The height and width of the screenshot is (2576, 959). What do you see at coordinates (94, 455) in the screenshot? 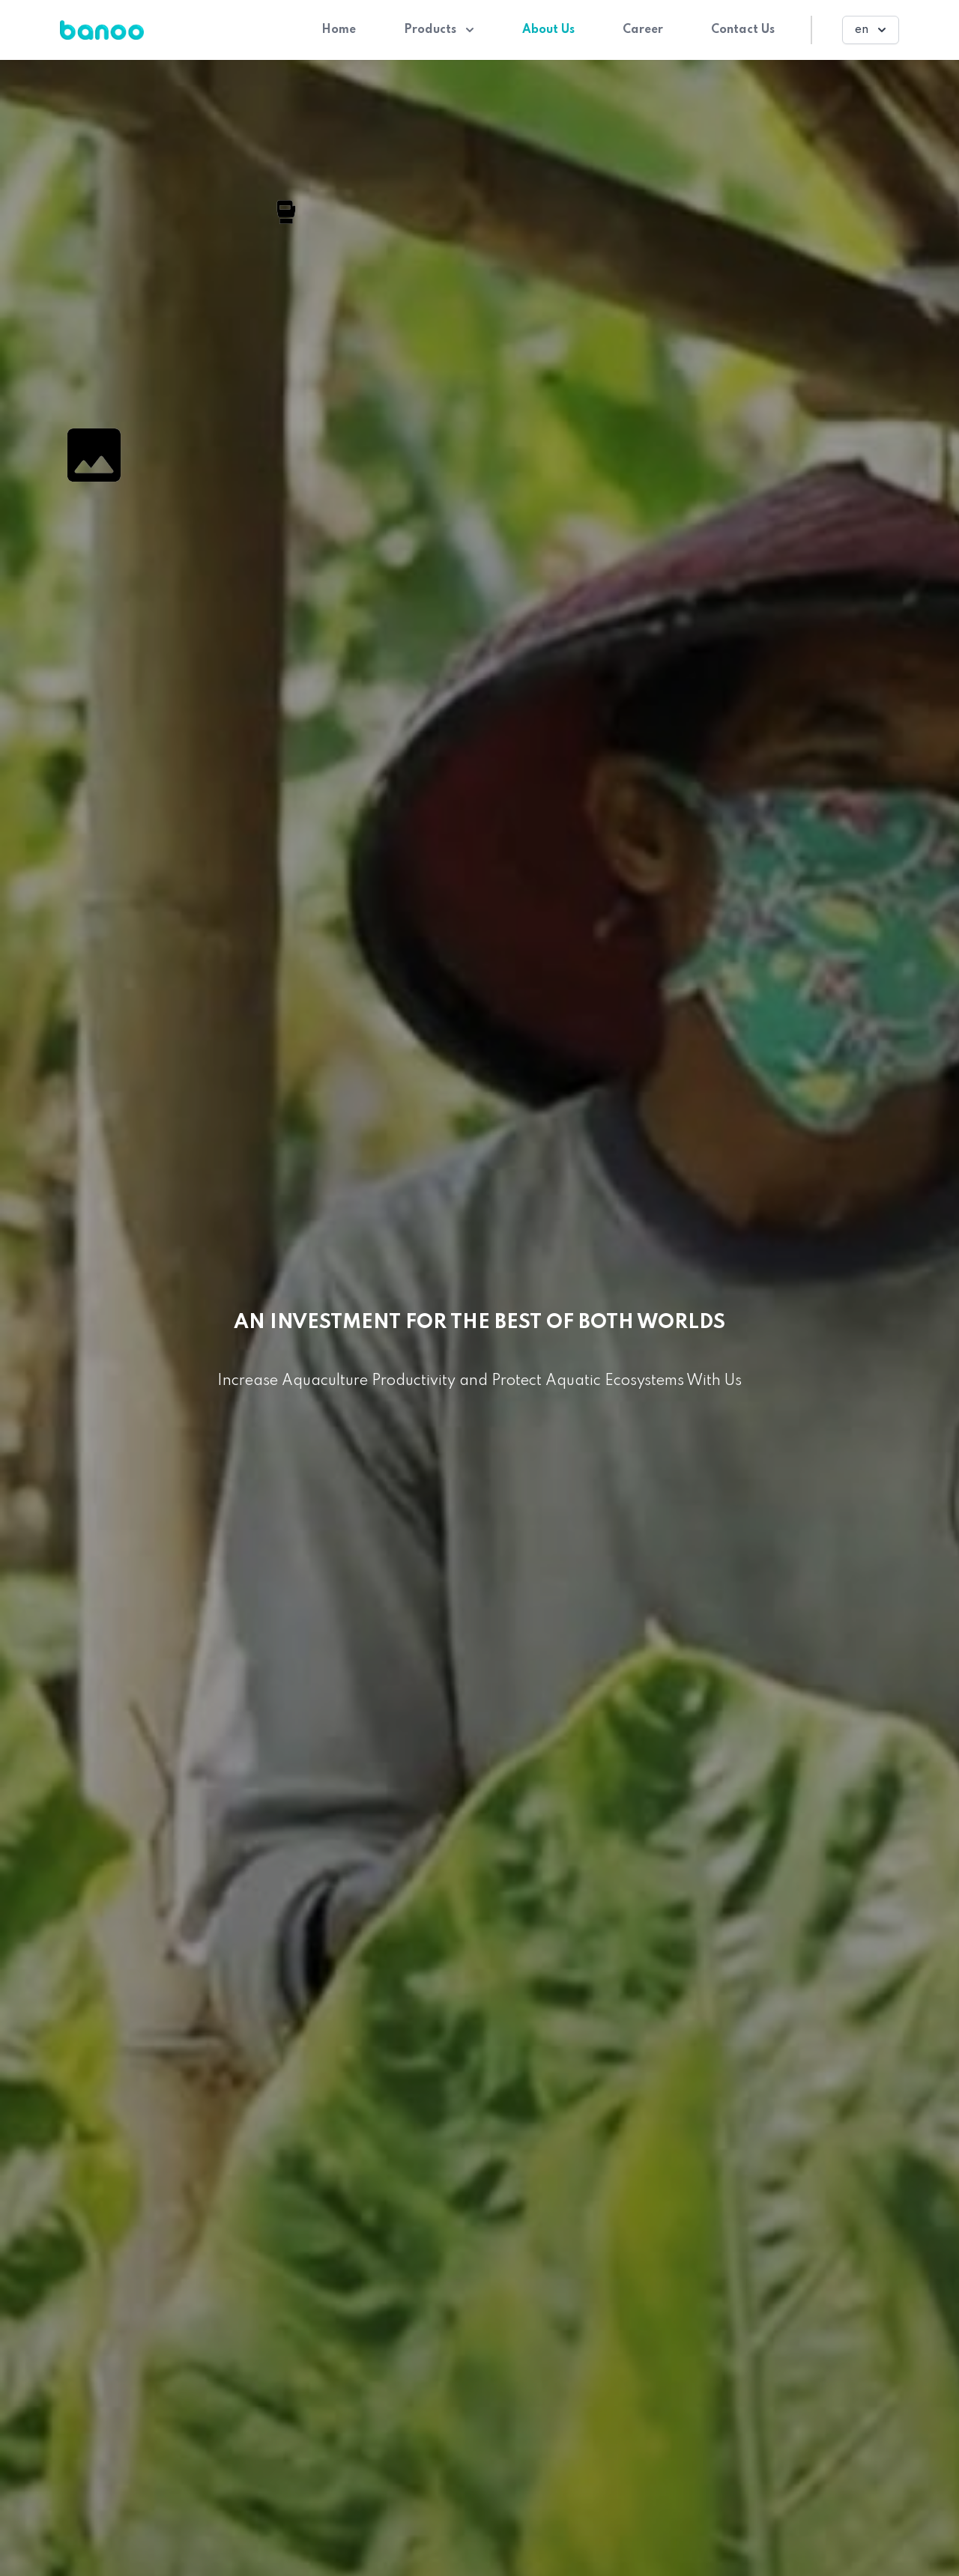
I see `insert or add an image` at bounding box center [94, 455].